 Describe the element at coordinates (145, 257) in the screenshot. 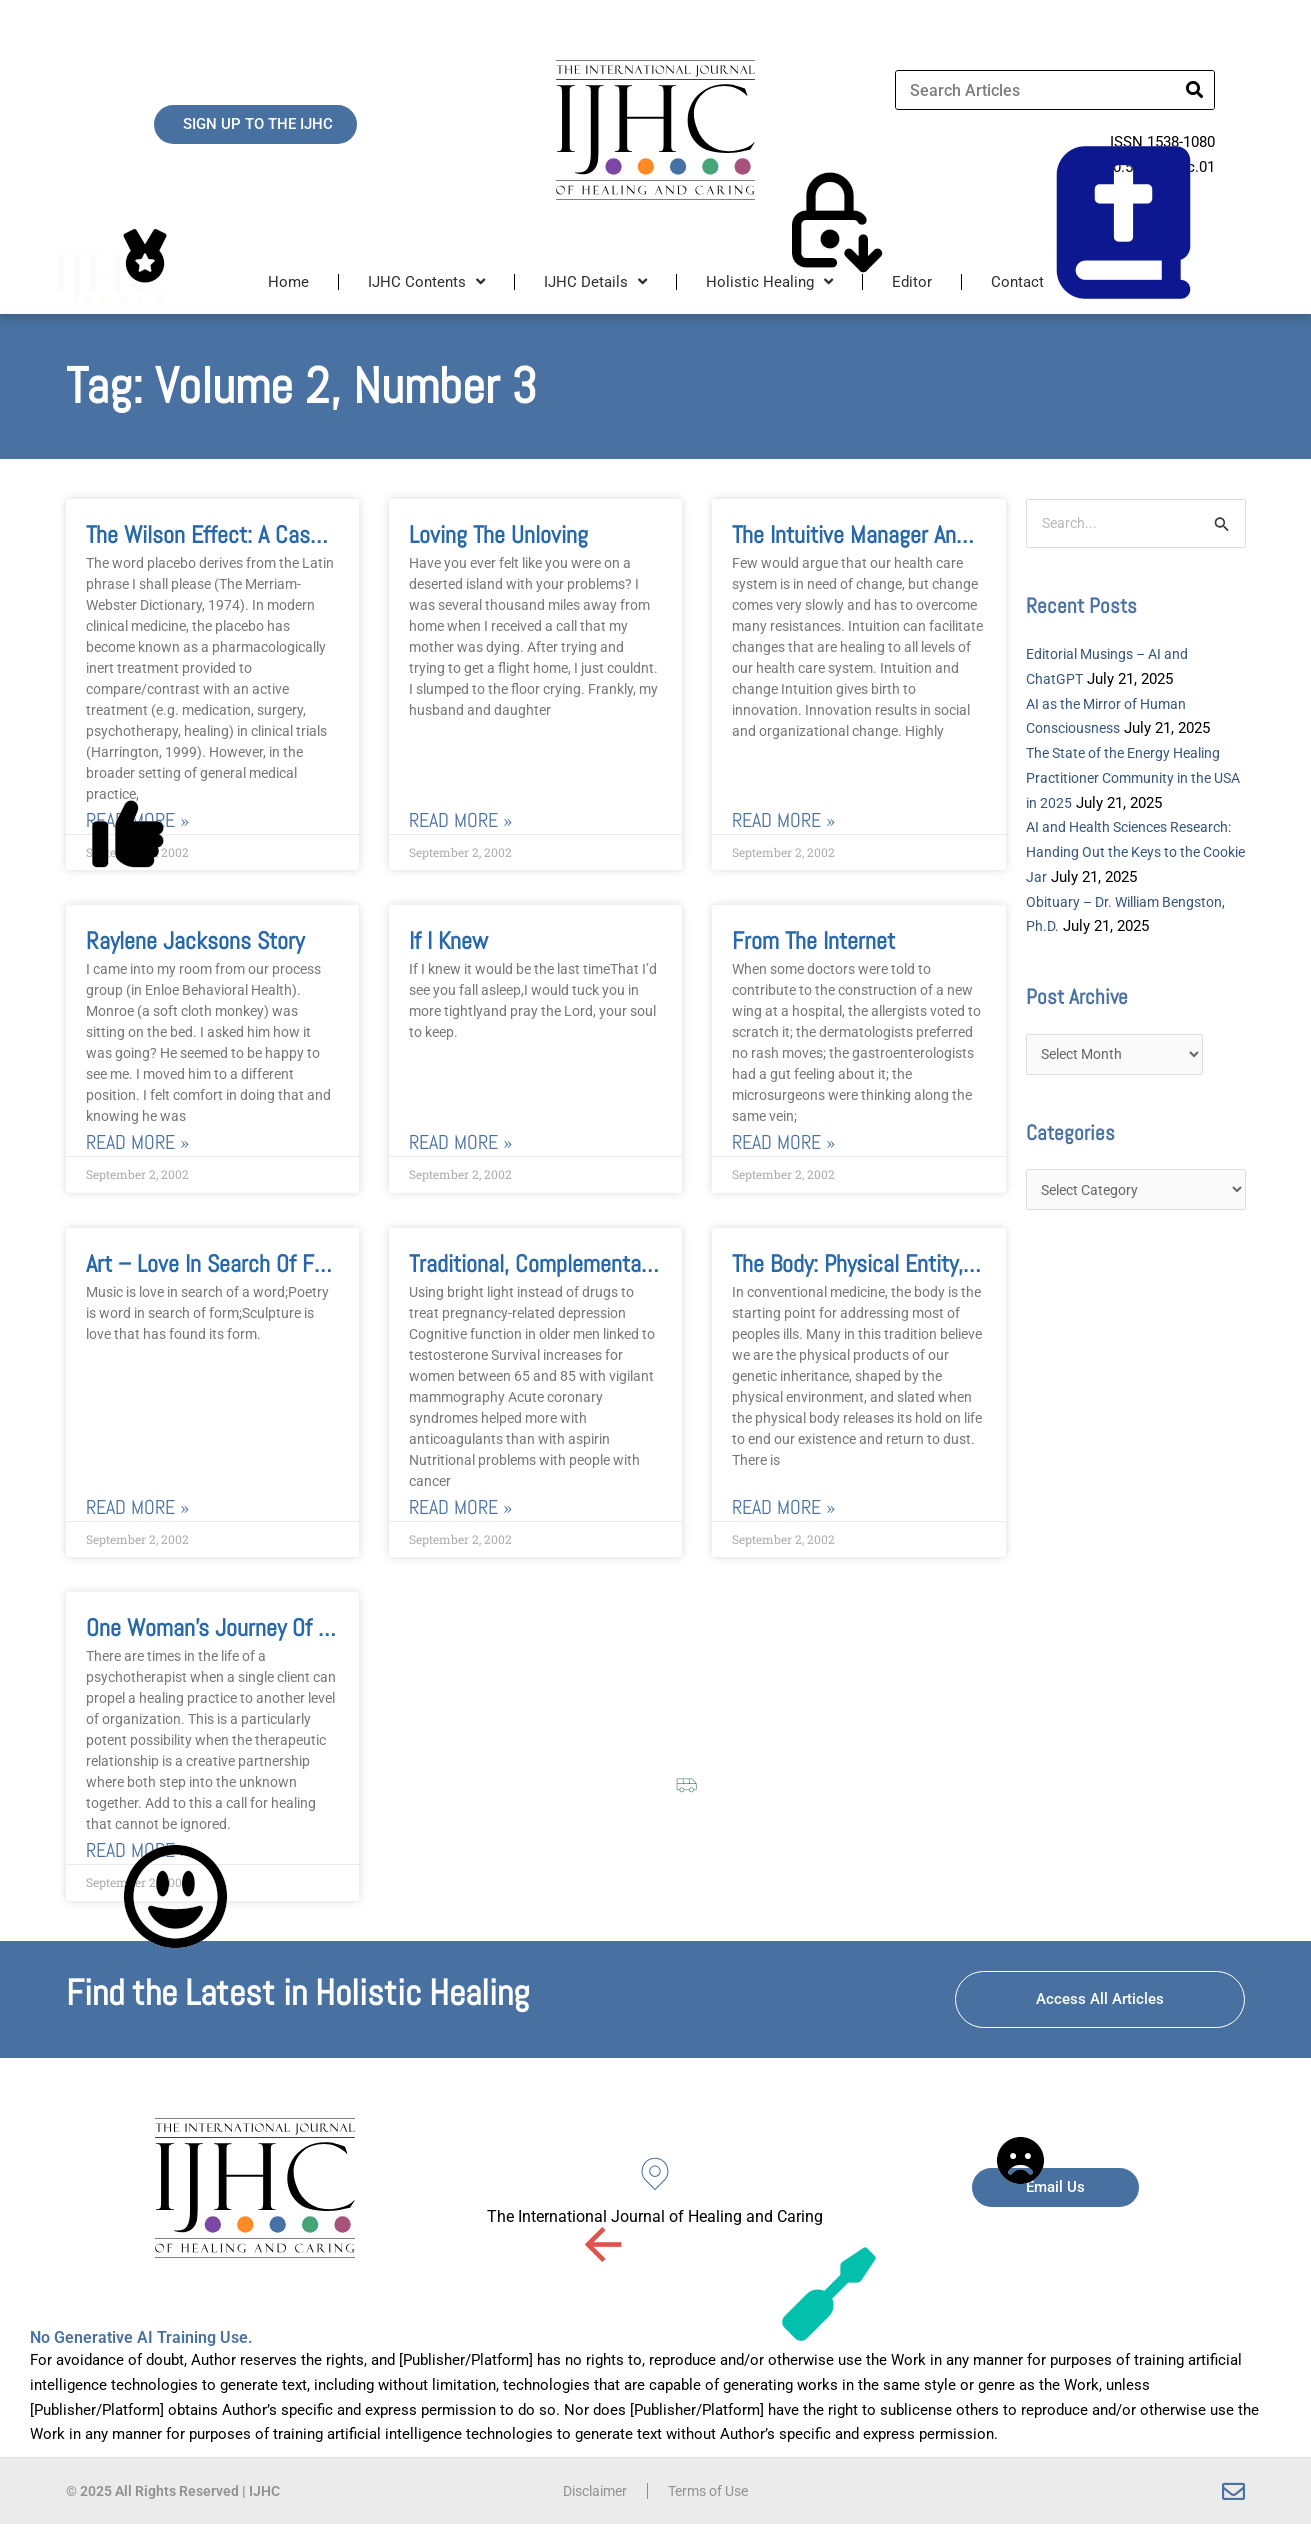

I see `view achievements or awards` at that location.